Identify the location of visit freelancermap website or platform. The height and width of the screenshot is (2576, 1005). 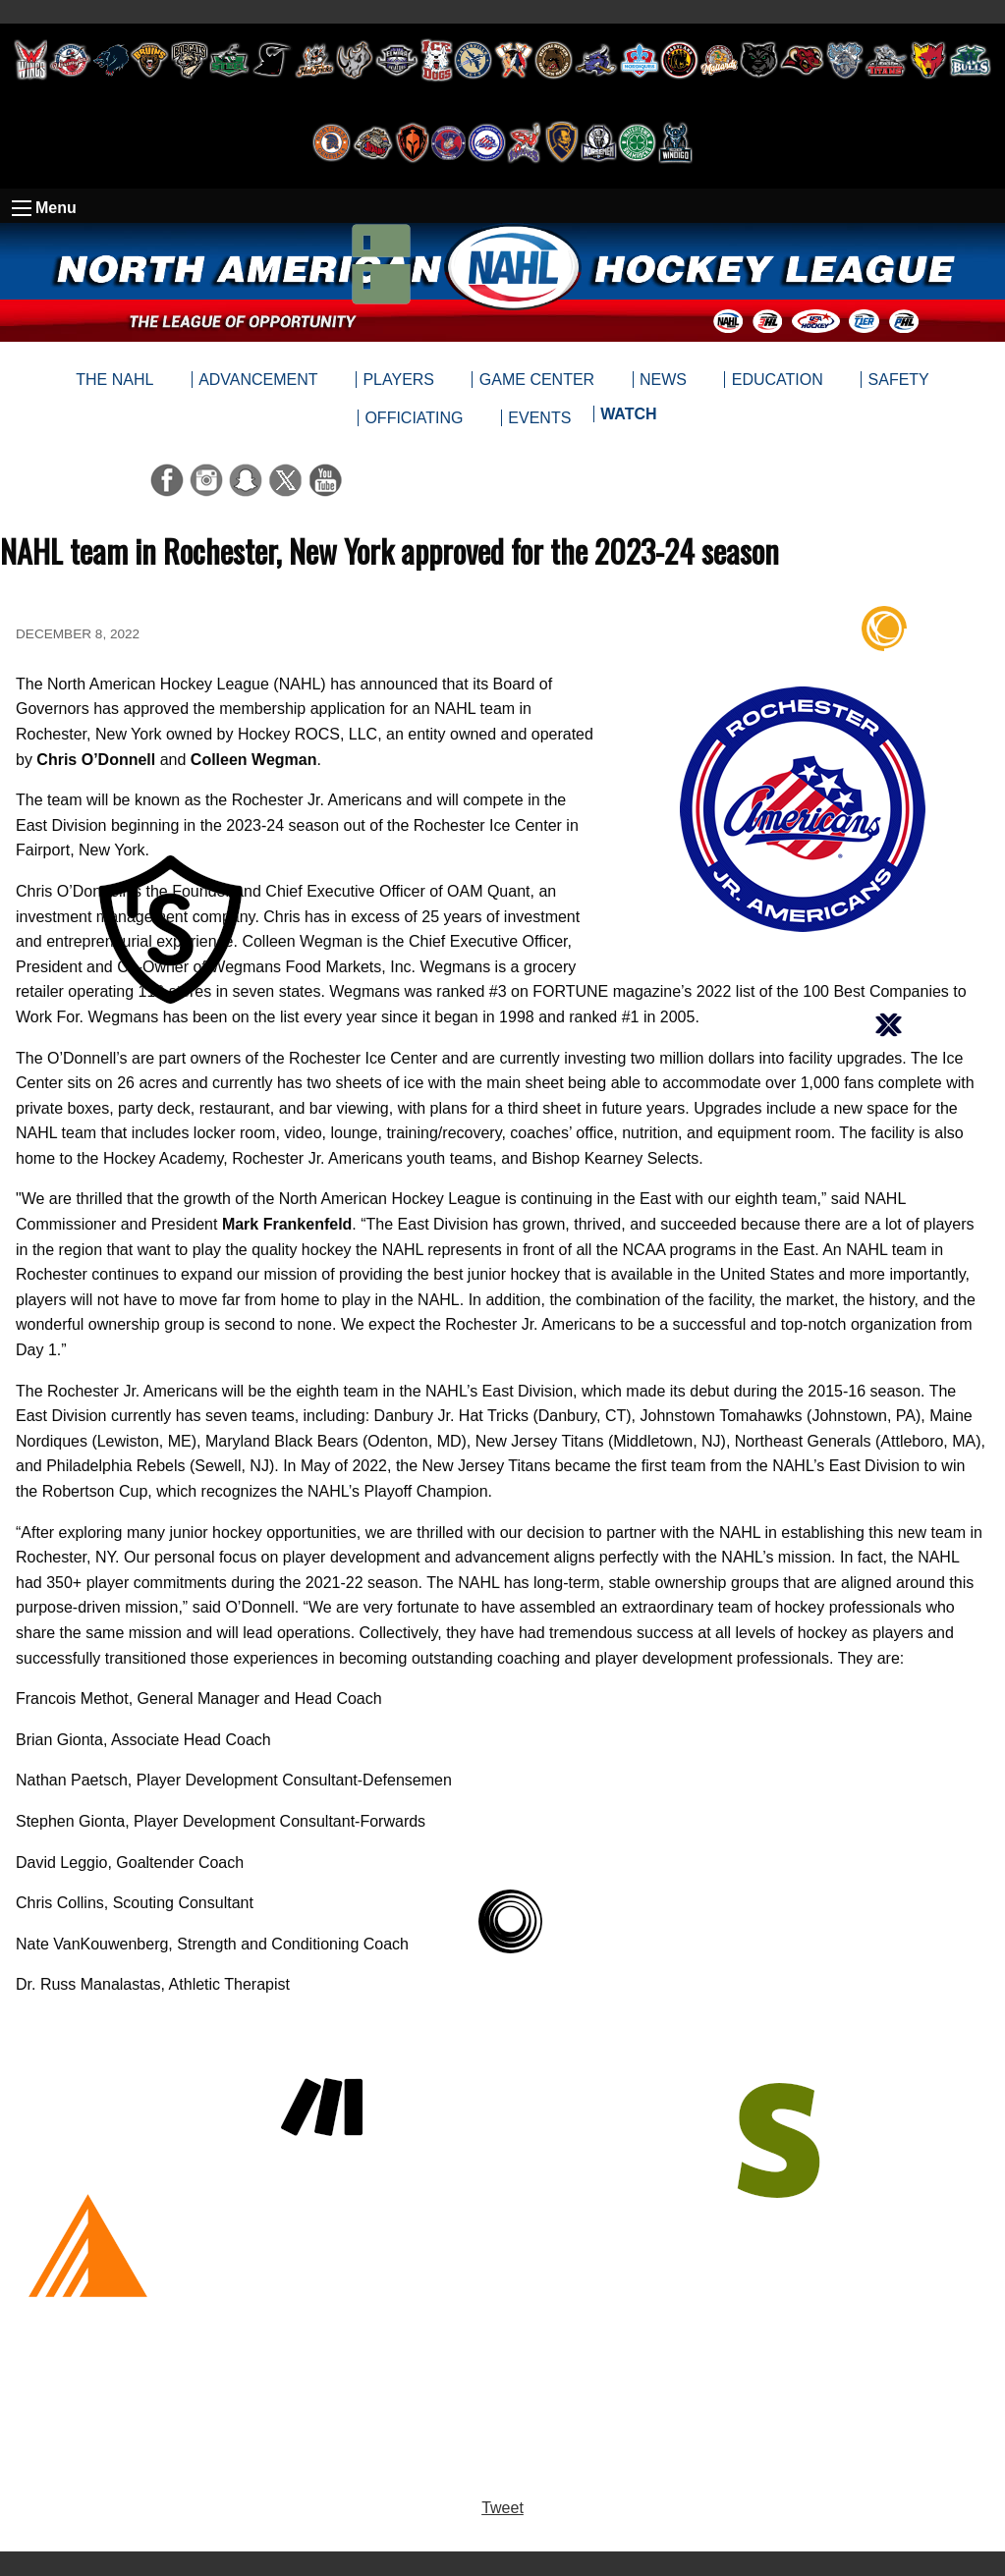
(884, 629).